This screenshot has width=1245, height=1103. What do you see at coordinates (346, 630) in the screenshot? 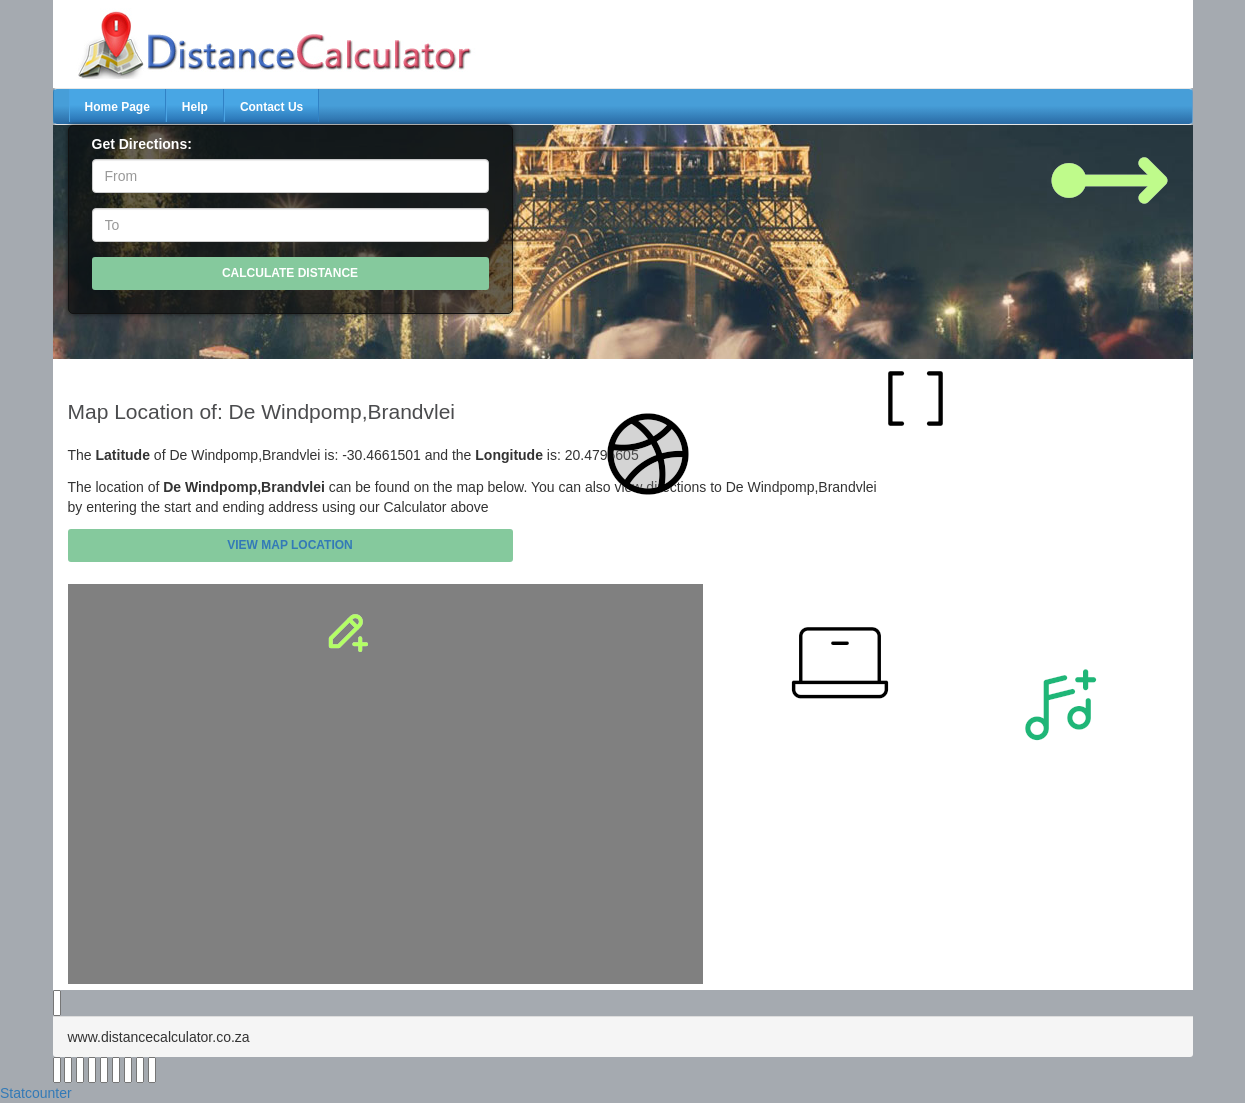
I see `create a new note or document` at bounding box center [346, 630].